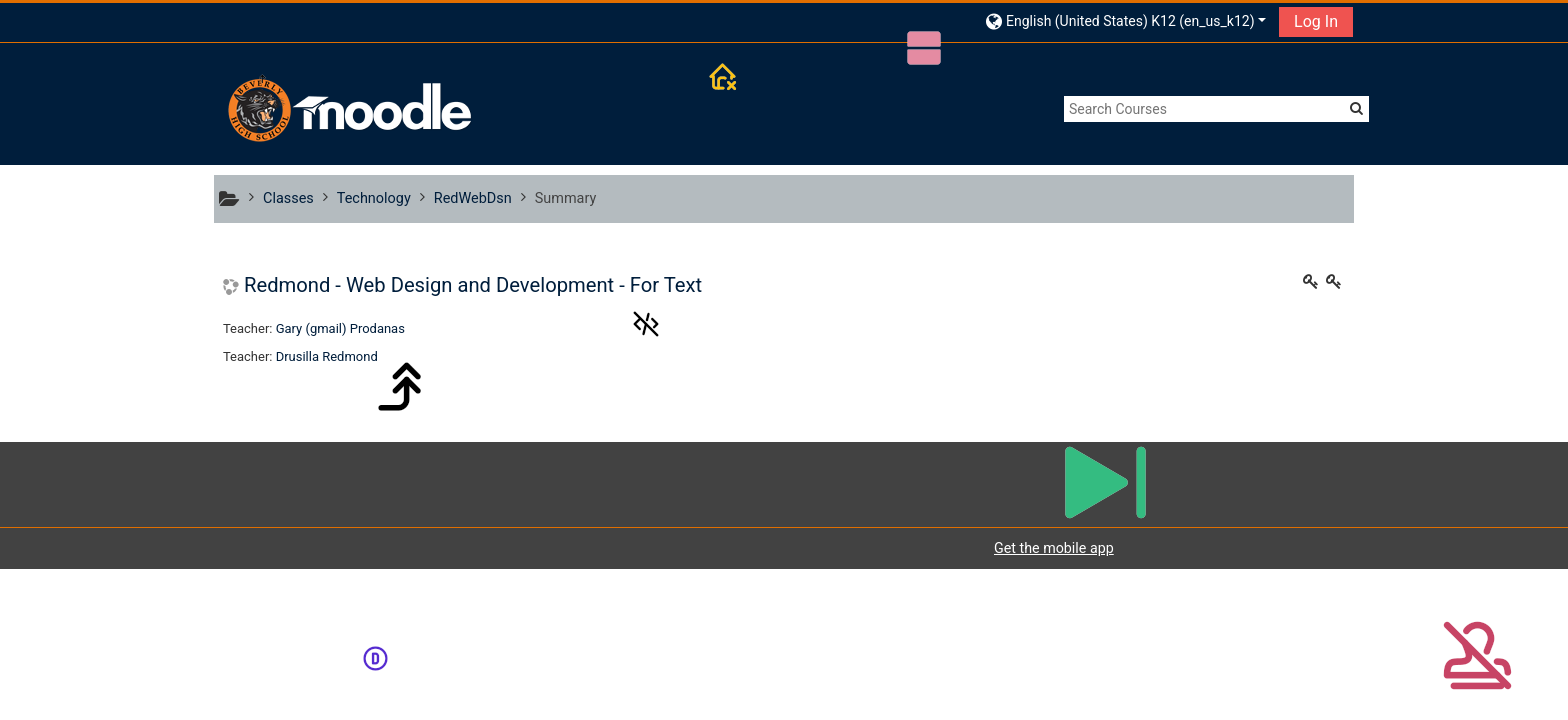 The image size is (1568, 720). What do you see at coordinates (1477, 655) in the screenshot?
I see `approval or stamping feature disabled` at bounding box center [1477, 655].